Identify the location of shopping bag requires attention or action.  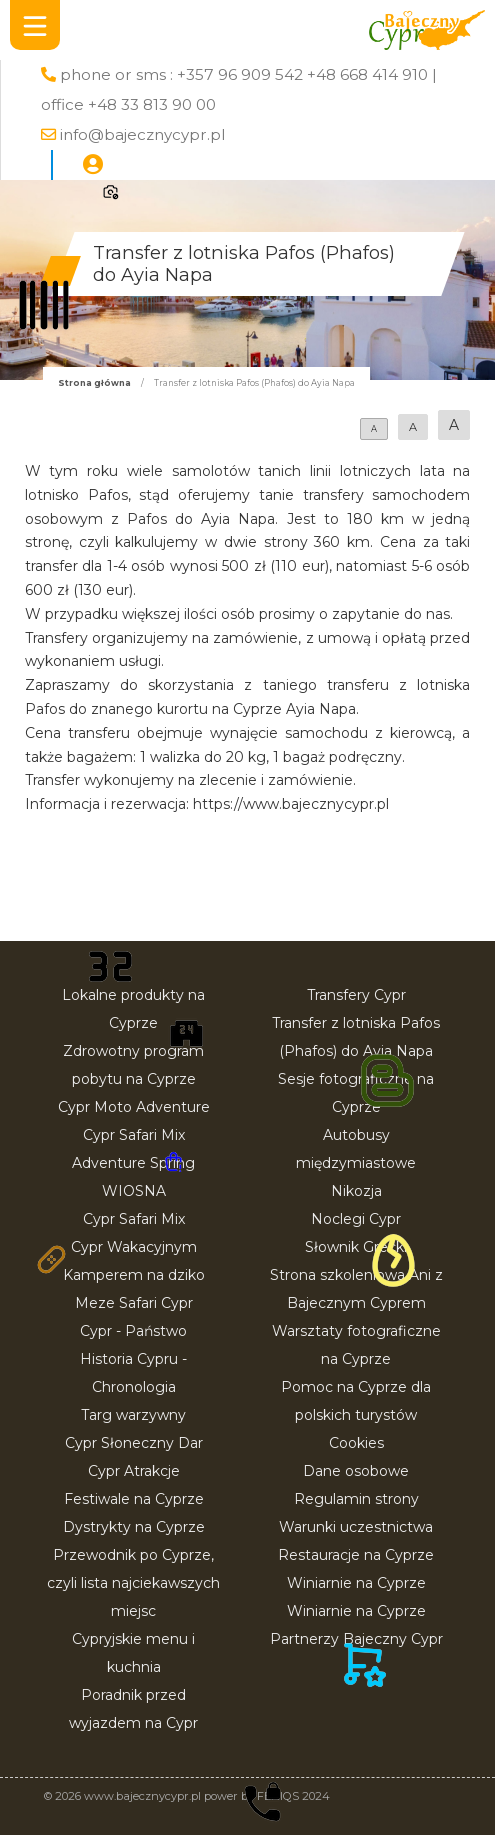
(173, 1161).